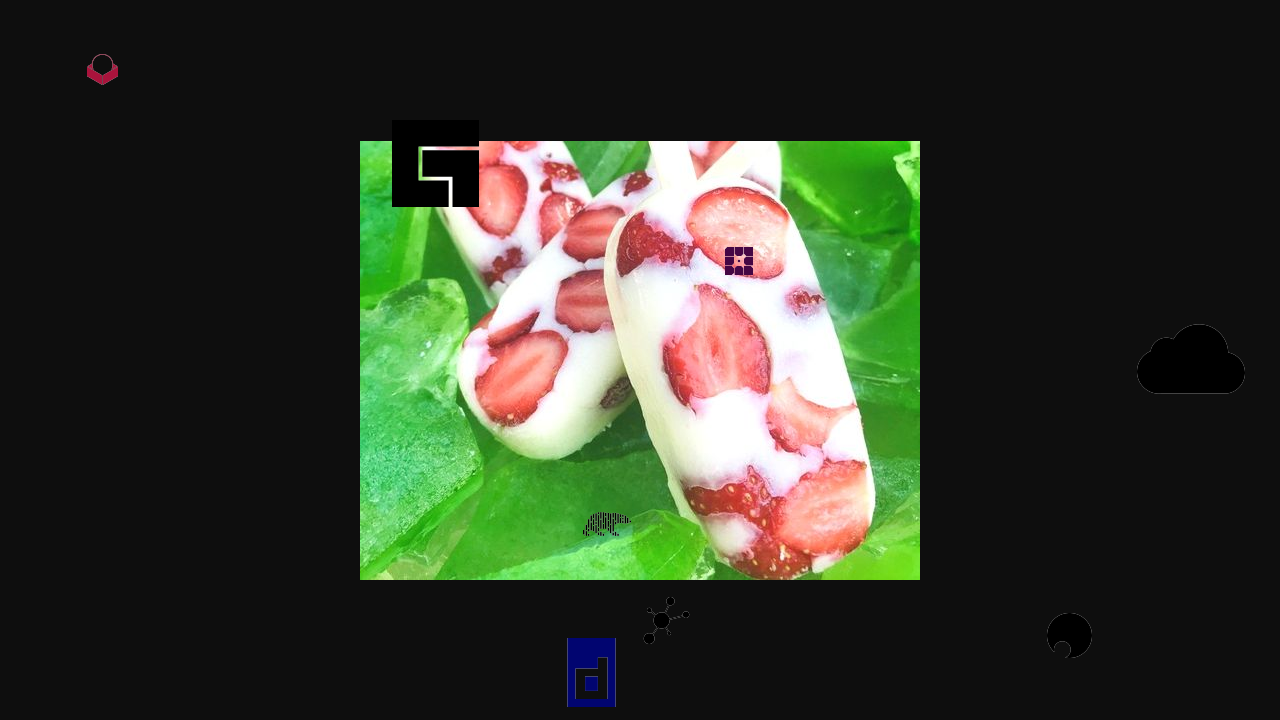 This screenshot has height=720, width=1280. Describe the element at coordinates (591, 672) in the screenshot. I see `containerd container runtime logo` at that location.